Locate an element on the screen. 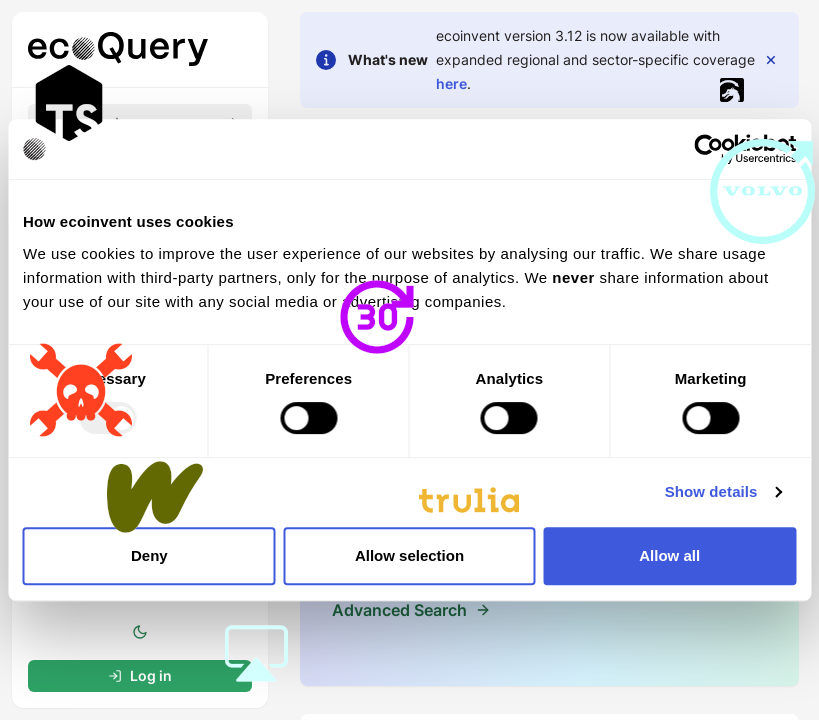 This screenshot has height=720, width=819. skip forward 30 seconds is located at coordinates (377, 317).